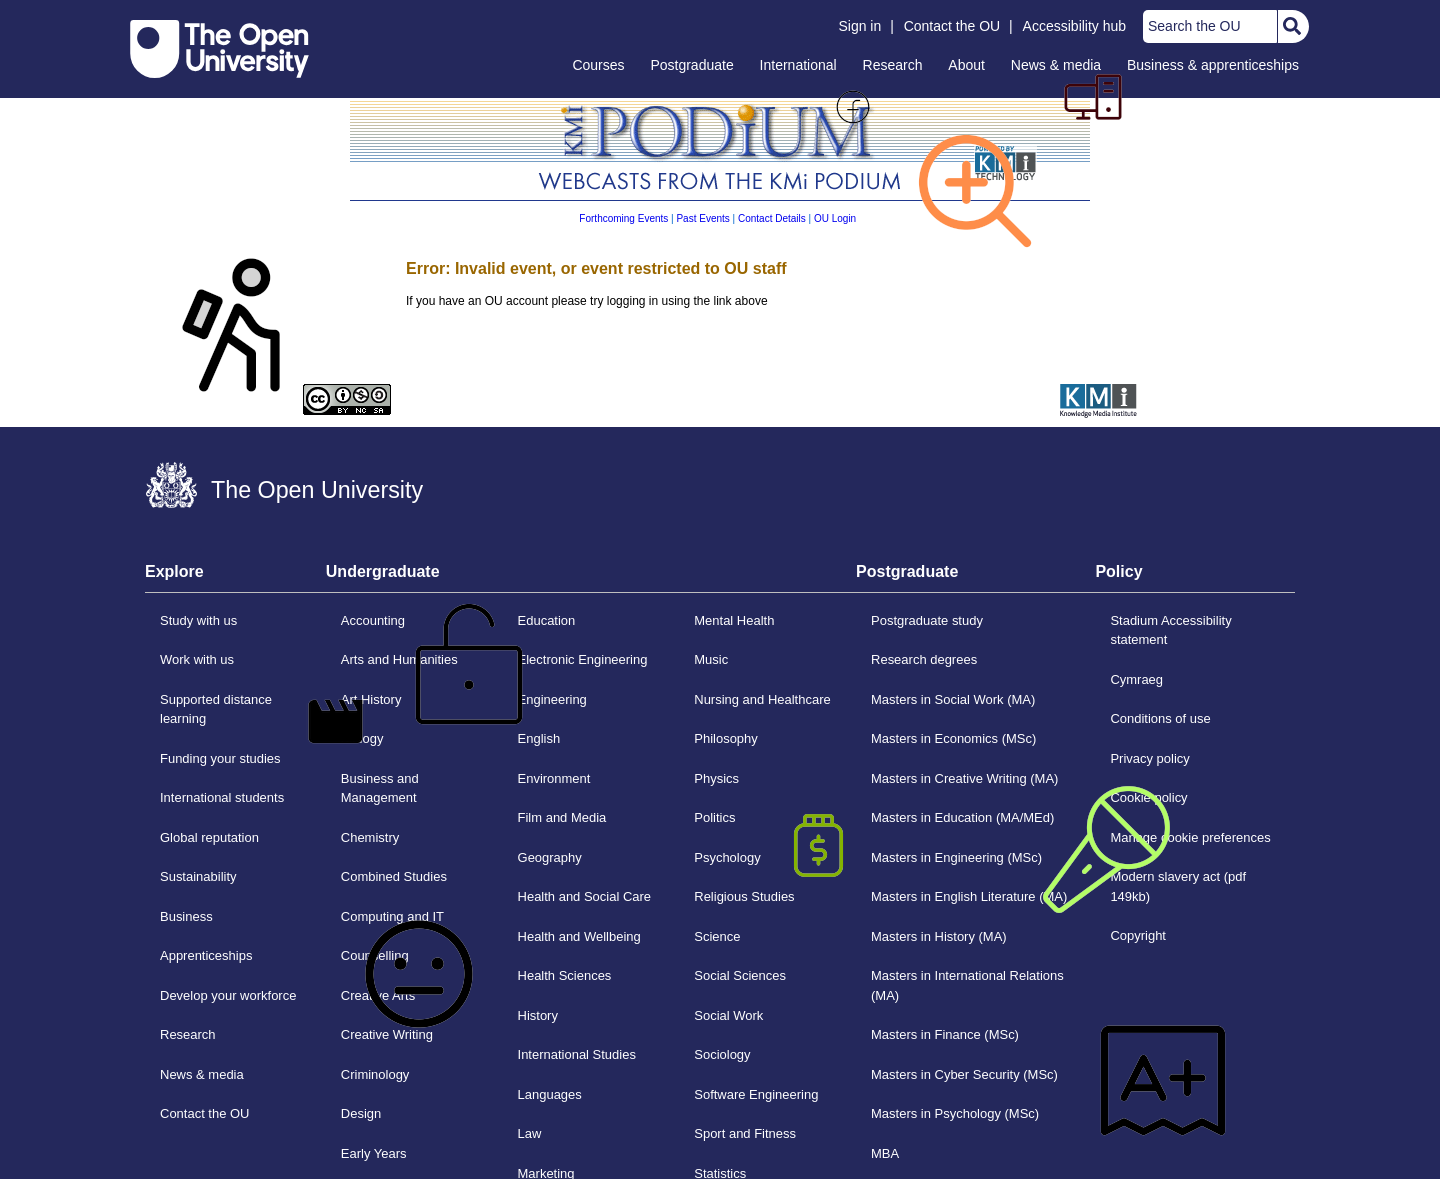 The height and width of the screenshot is (1179, 1440). I want to click on leave a tip or donation, so click(818, 845).